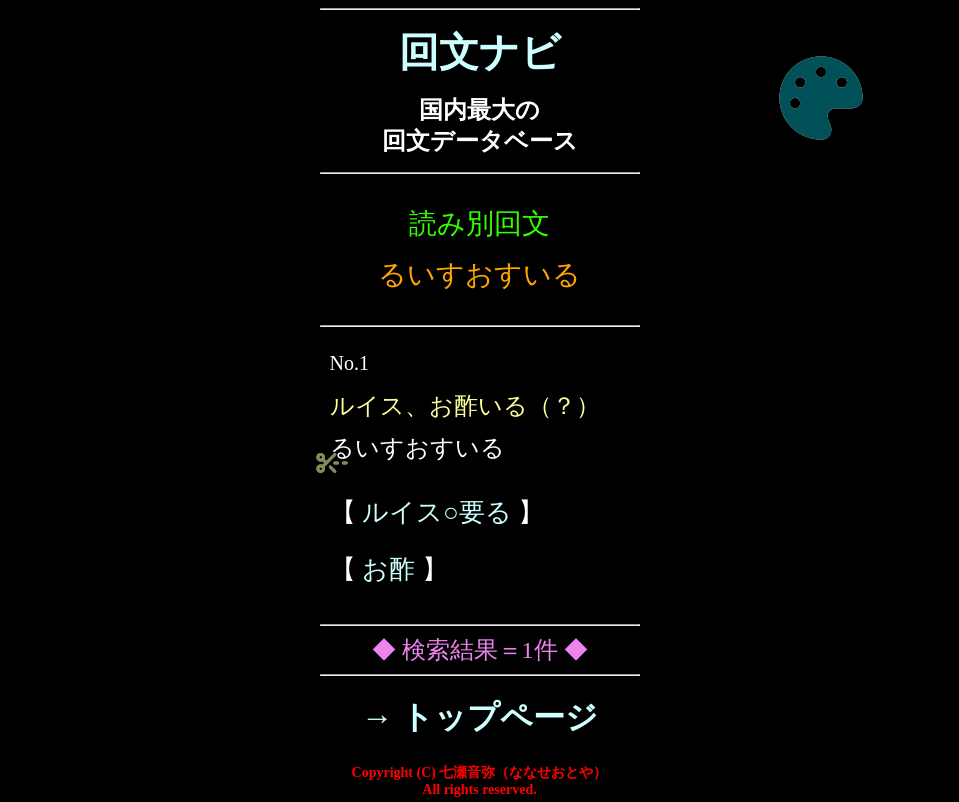  Describe the element at coordinates (332, 463) in the screenshot. I see `cut along the dotted line` at that location.